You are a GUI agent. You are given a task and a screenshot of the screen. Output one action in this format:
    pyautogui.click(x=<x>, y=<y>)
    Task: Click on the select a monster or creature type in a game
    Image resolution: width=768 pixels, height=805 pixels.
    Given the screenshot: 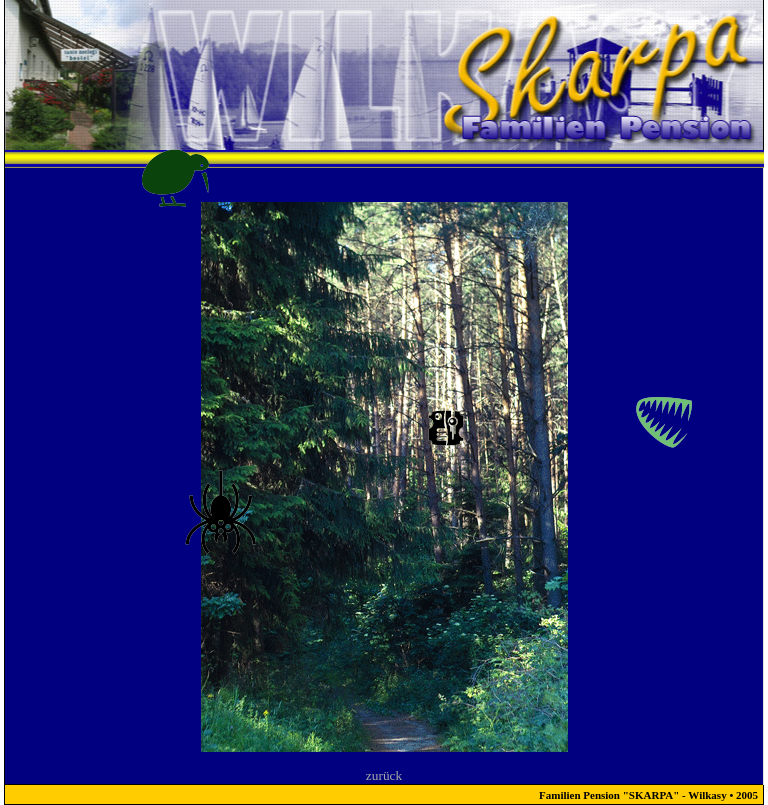 What is the action you would take?
    pyautogui.click(x=664, y=421)
    